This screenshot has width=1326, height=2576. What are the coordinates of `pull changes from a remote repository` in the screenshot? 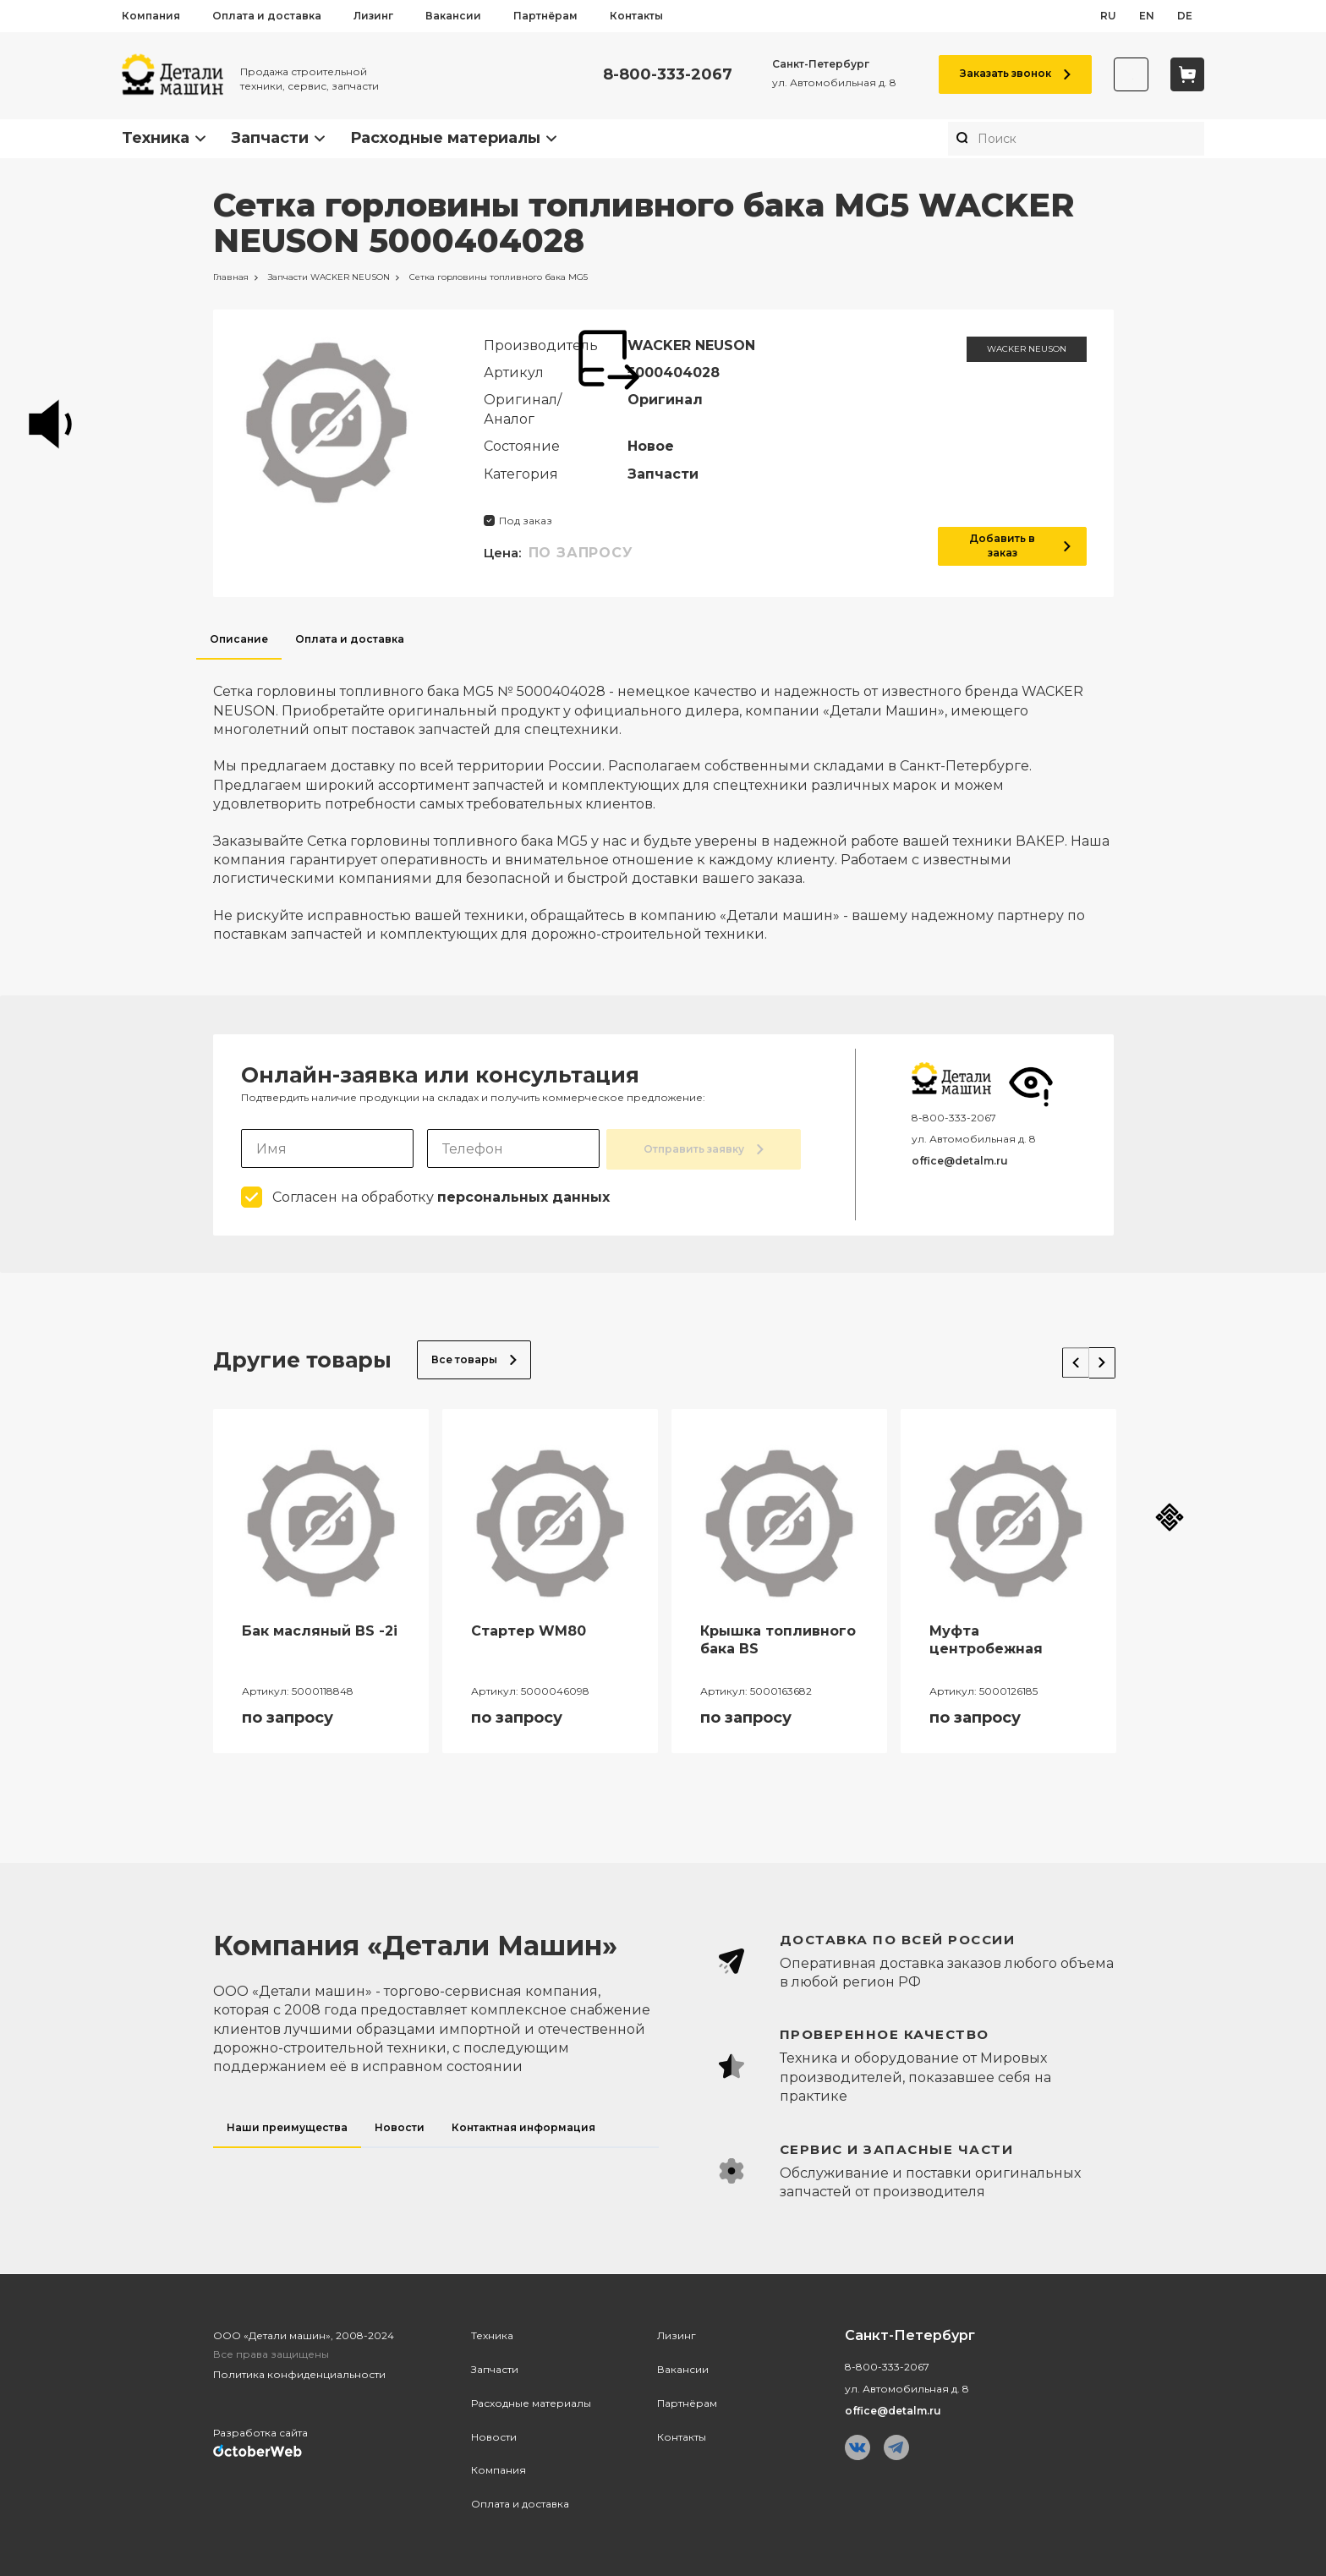 It's located at (606, 362).